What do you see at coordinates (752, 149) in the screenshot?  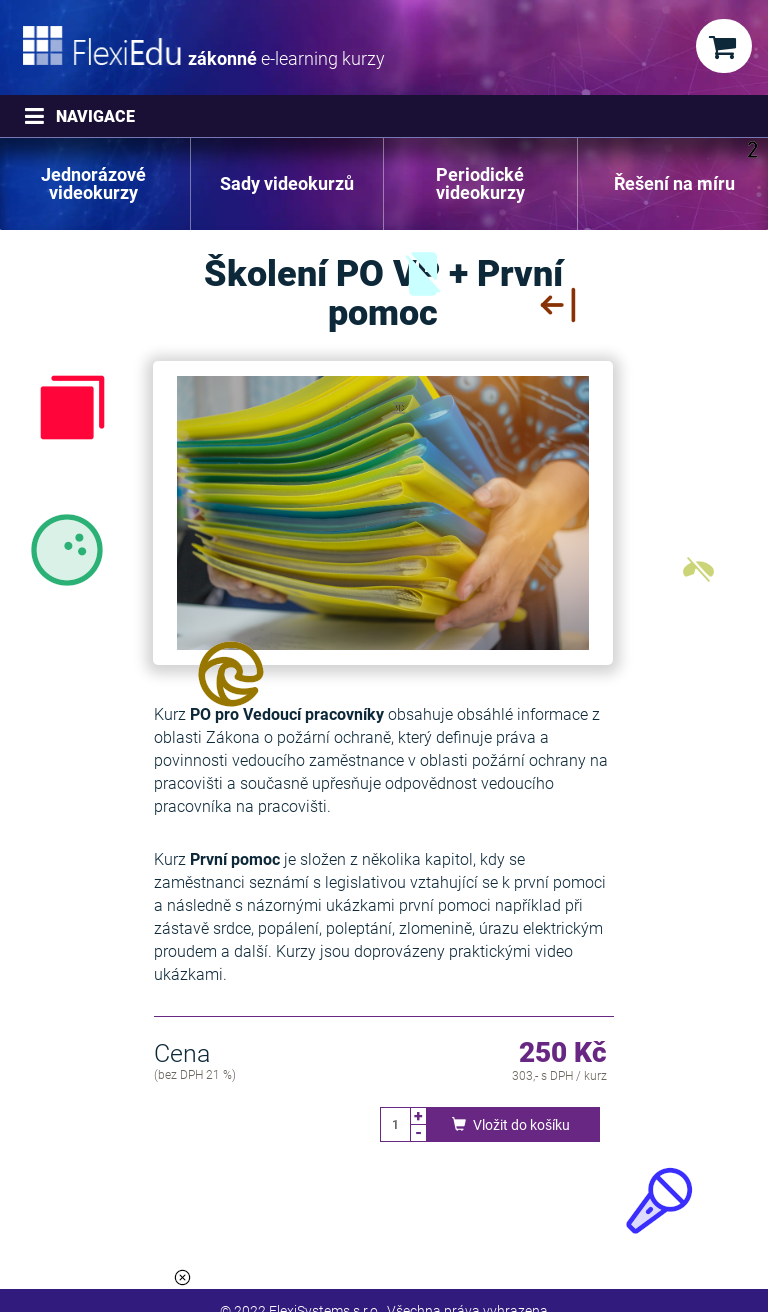 I see `indicates step two in a multi-step process` at bounding box center [752, 149].